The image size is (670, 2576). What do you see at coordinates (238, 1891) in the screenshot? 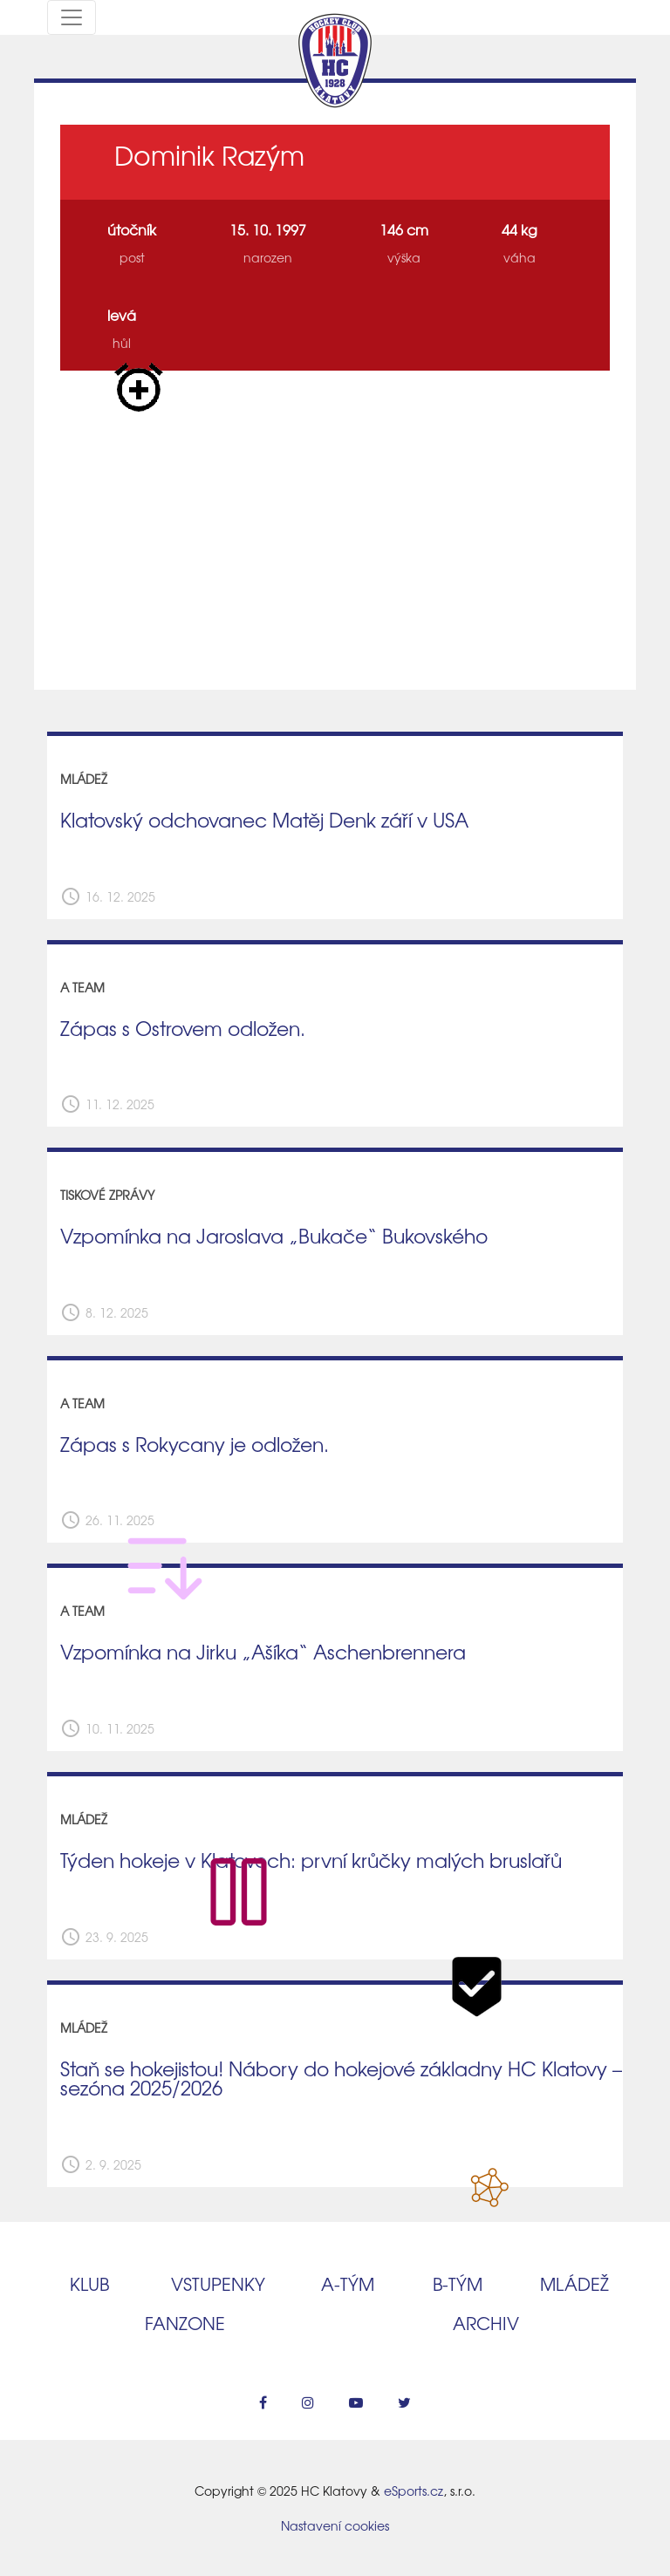
I see `switch to column view layout` at bounding box center [238, 1891].